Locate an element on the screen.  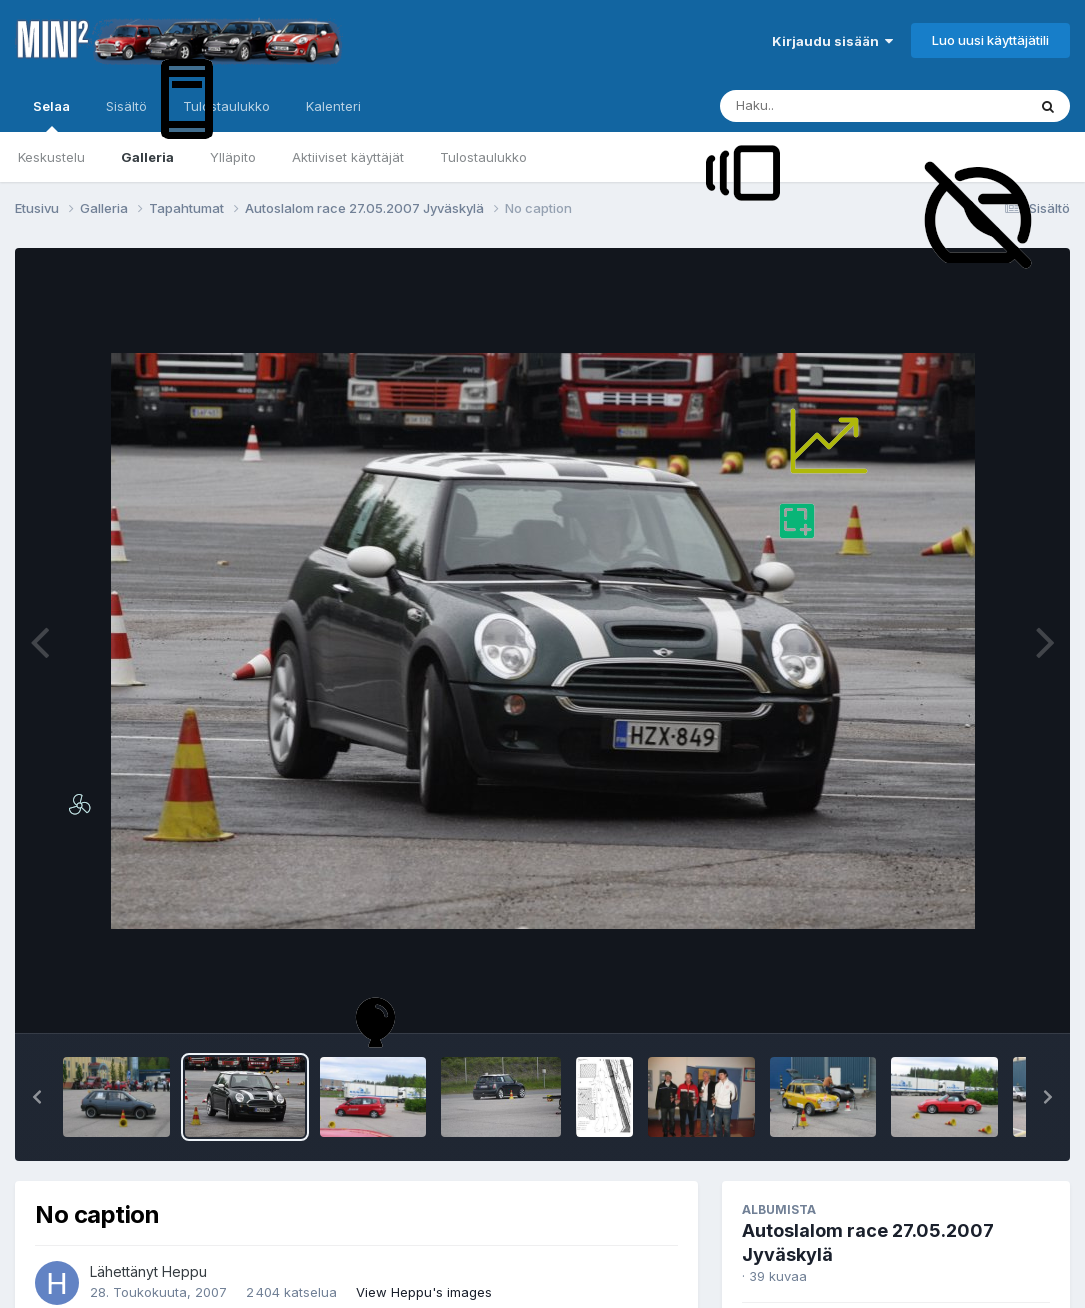
view analytics or performance trends is located at coordinates (829, 441).